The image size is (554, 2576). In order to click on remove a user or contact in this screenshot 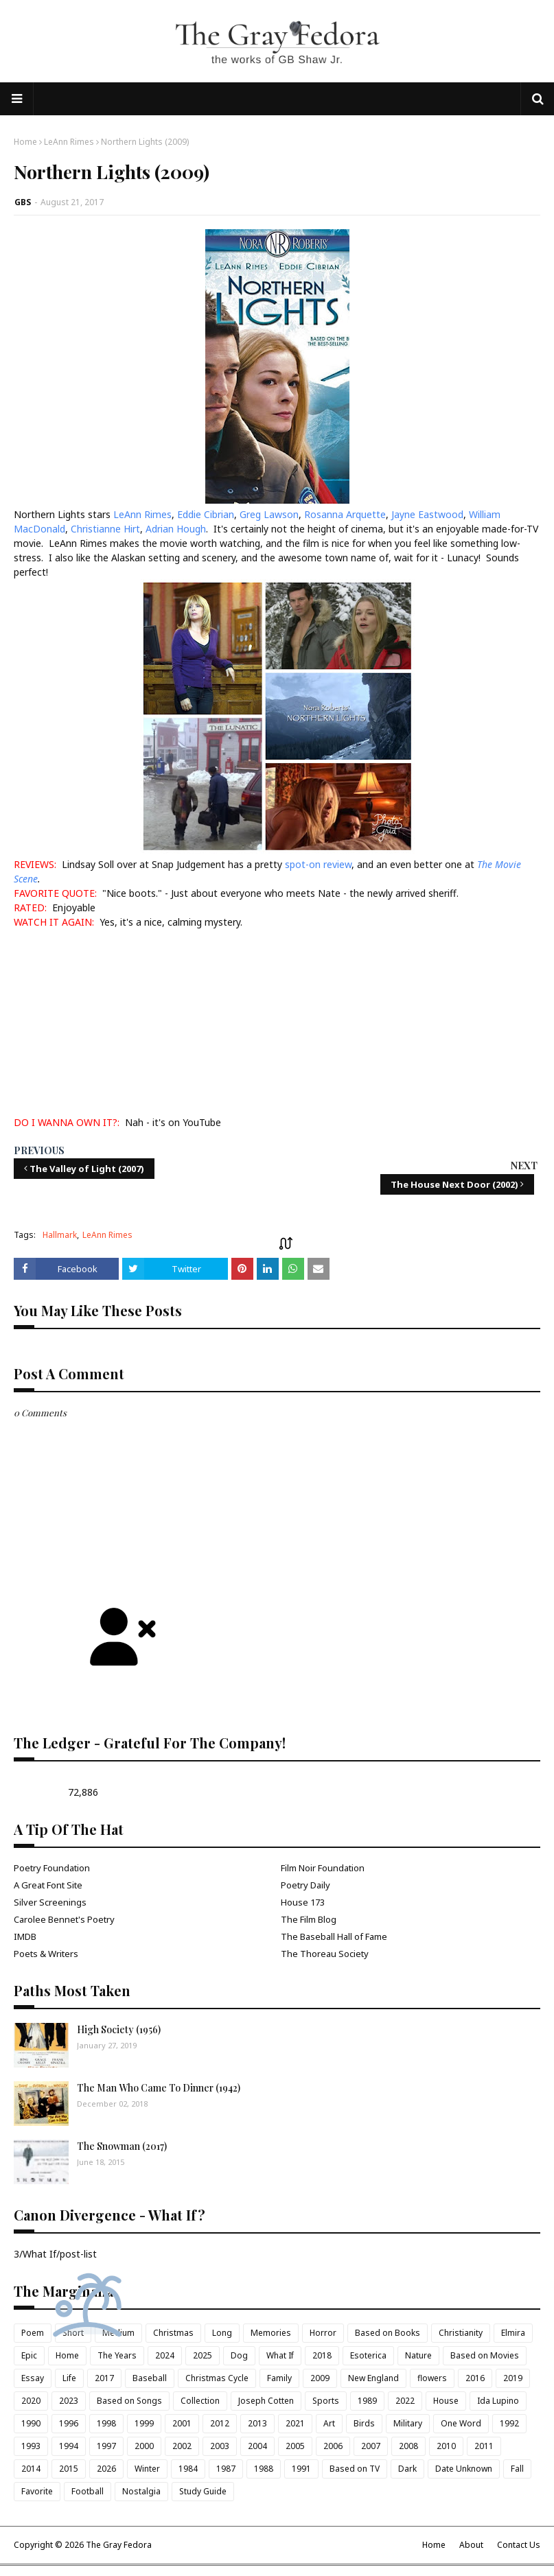, I will do `click(121, 1636)`.